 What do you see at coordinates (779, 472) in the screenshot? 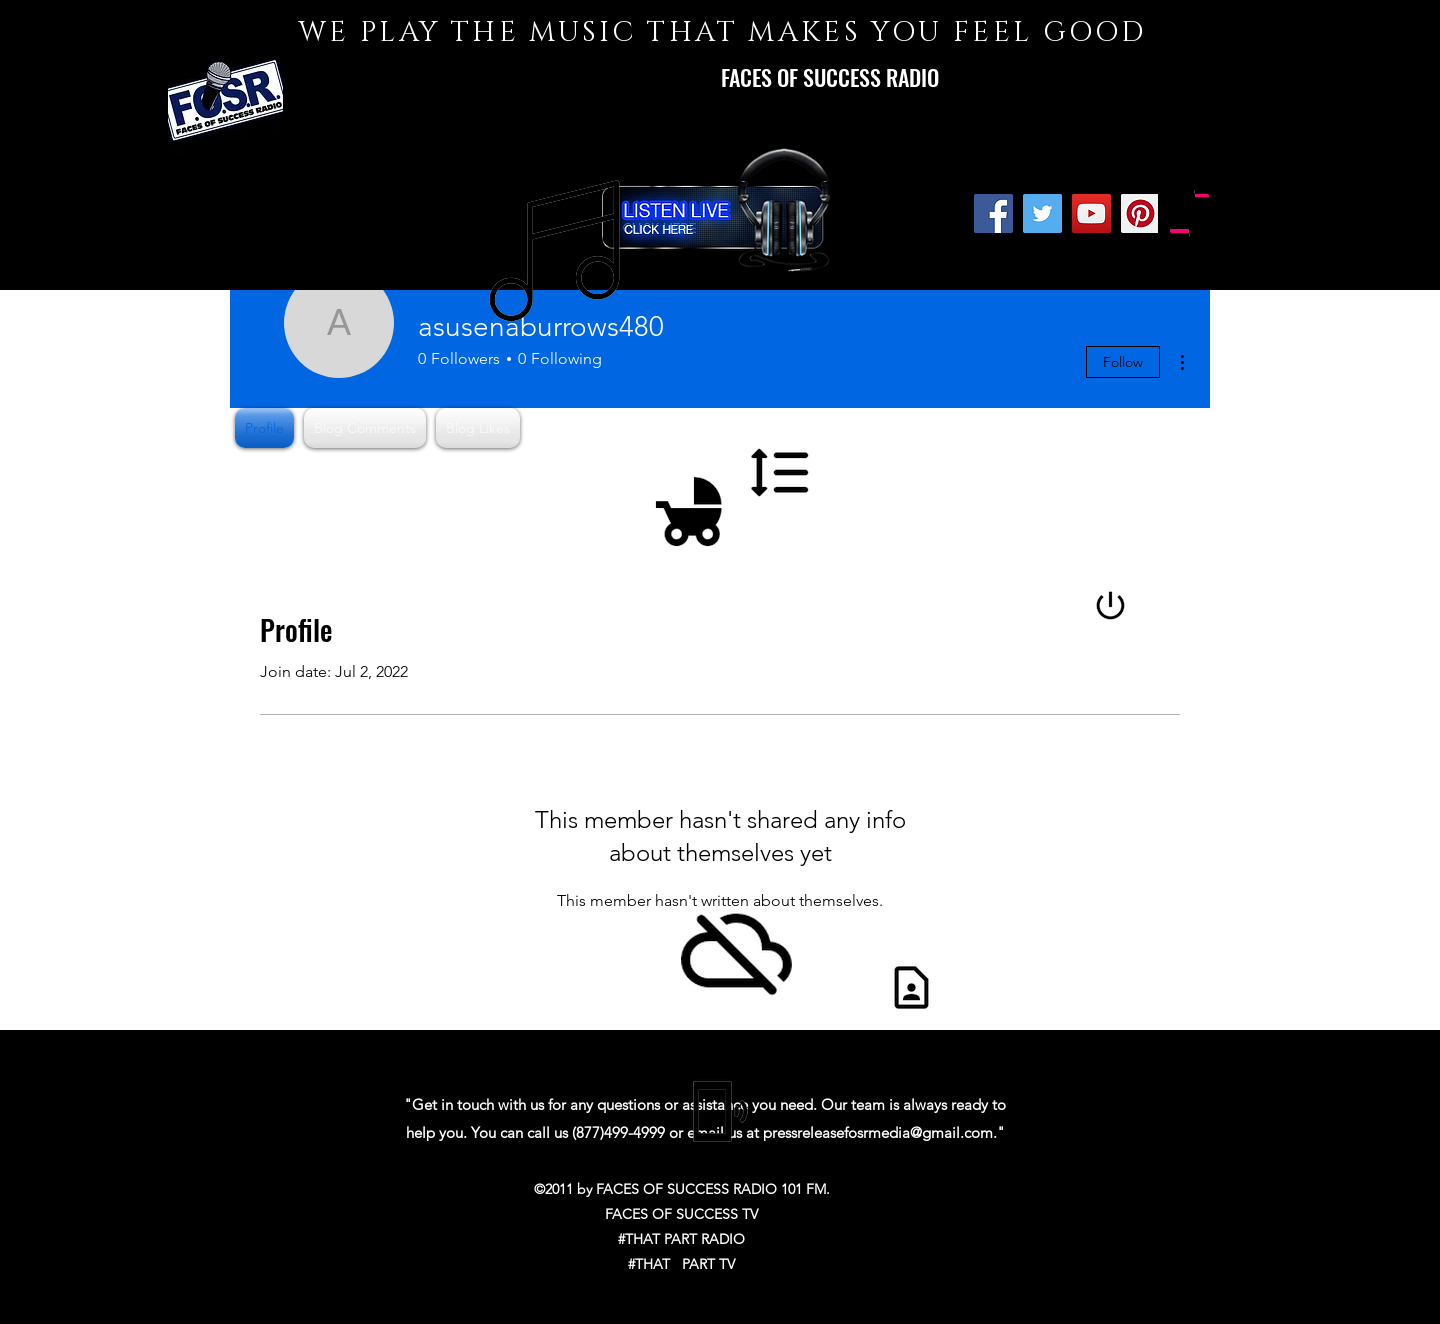
I see `adjust line spacing in text` at bounding box center [779, 472].